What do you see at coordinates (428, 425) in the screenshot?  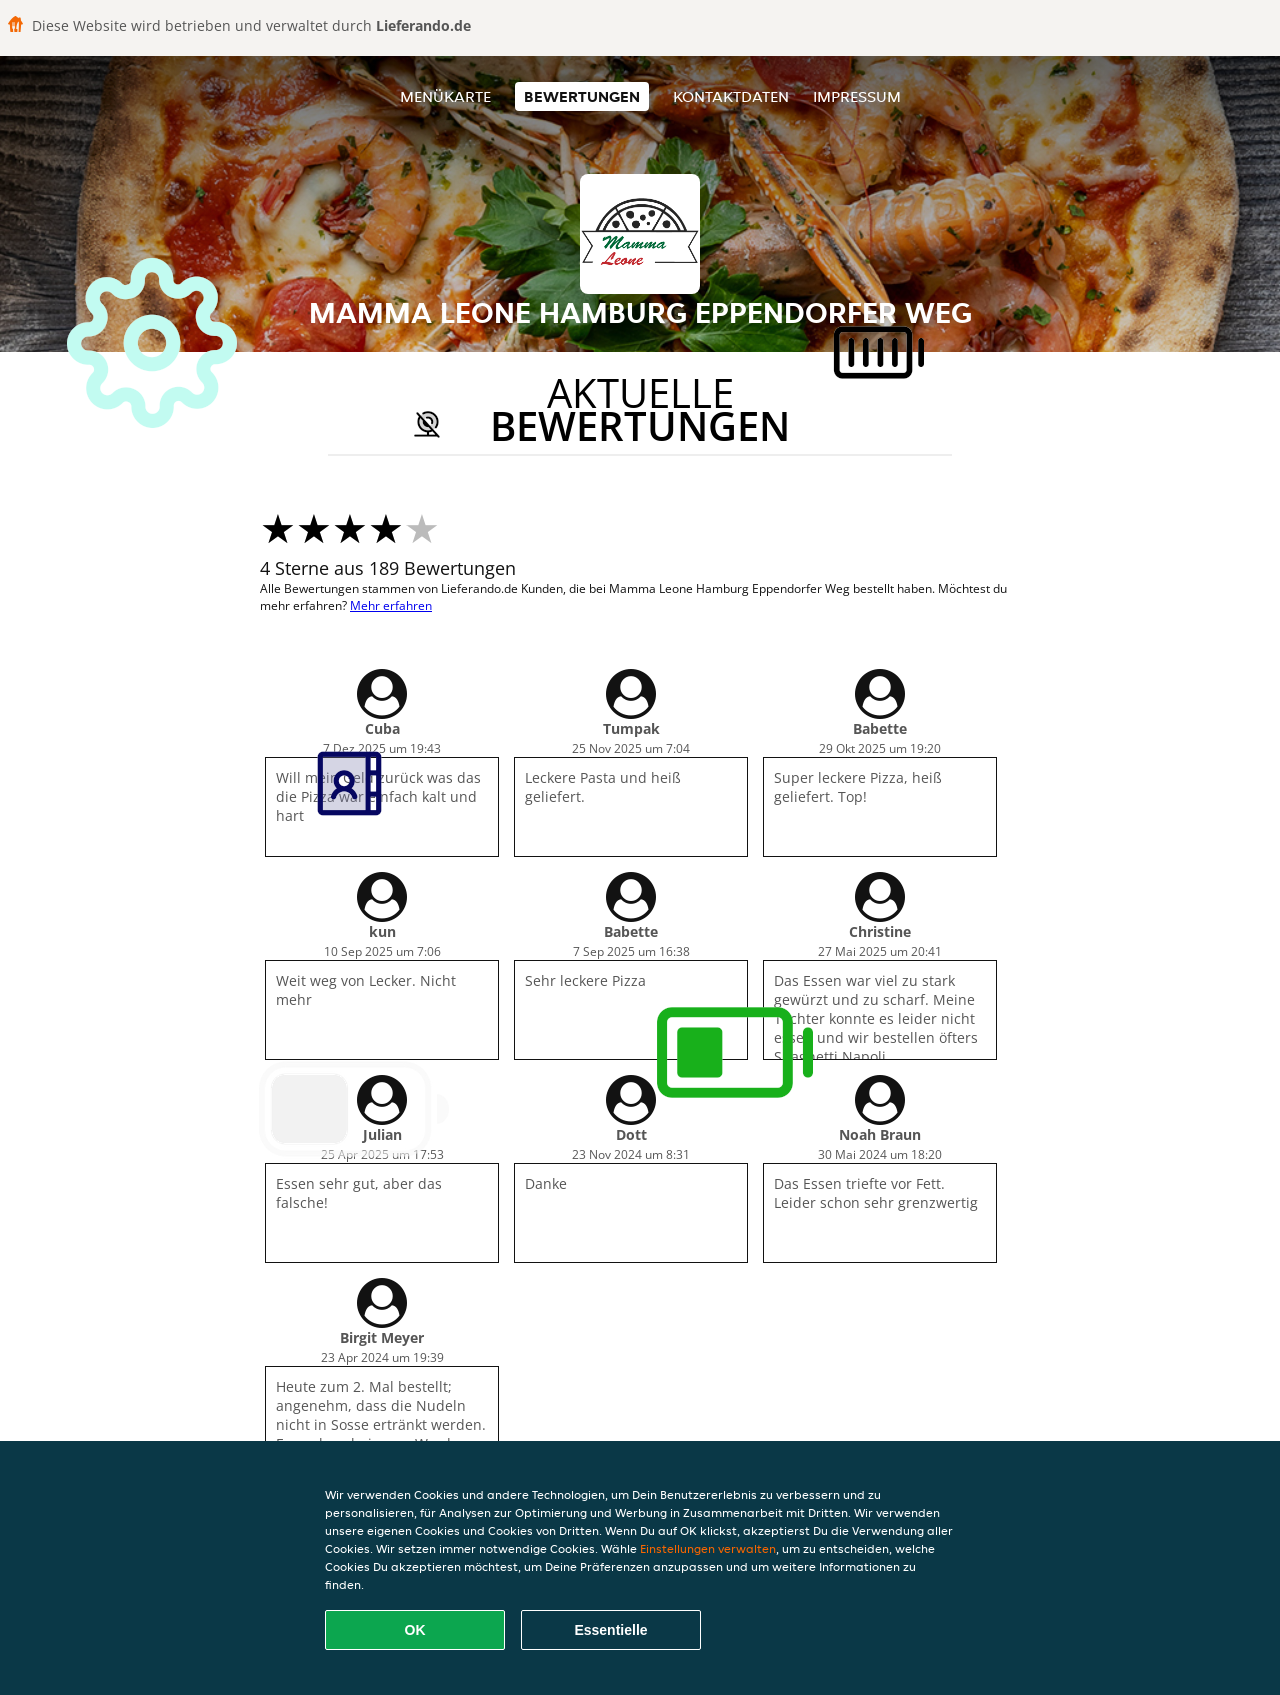 I see `webcam is disabled or turned off` at bounding box center [428, 425].